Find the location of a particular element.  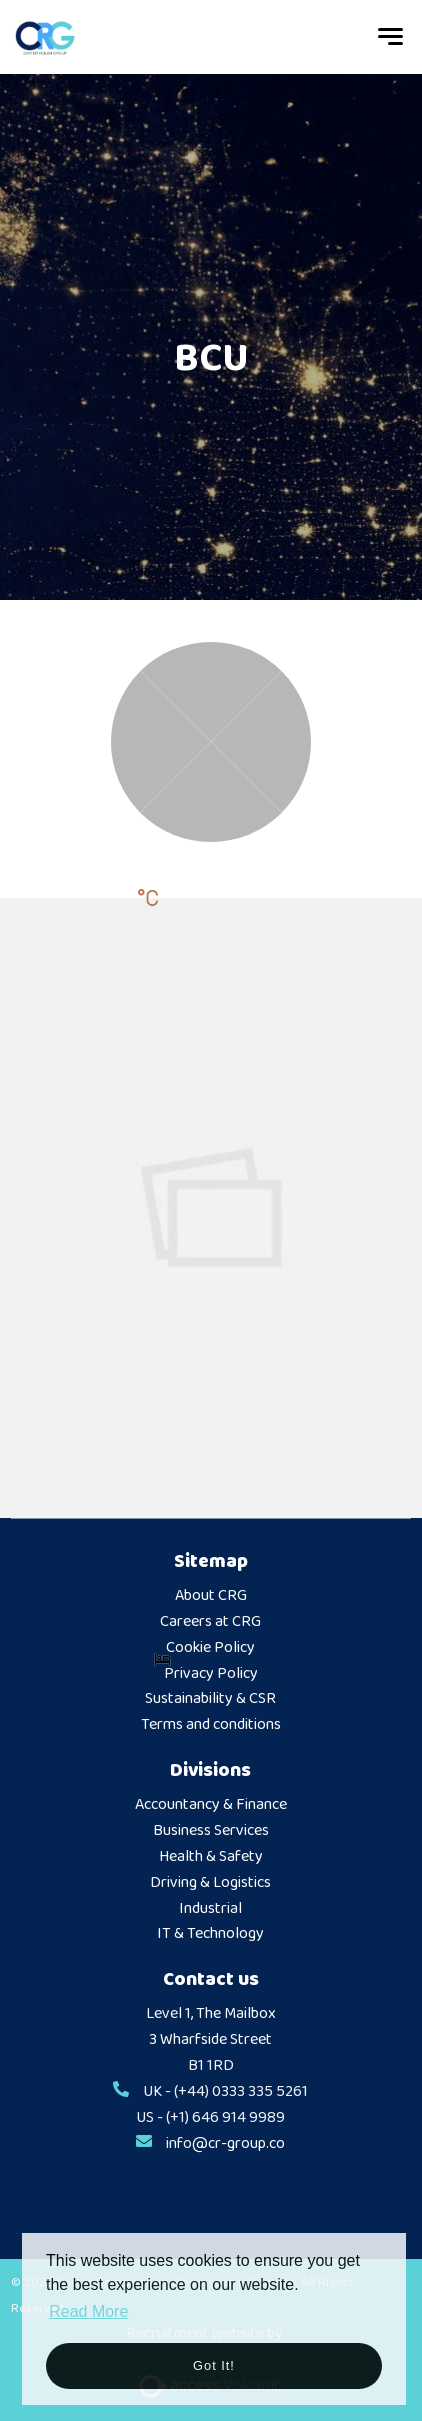

find nearby hotels or accommodations is located at coordinates (162, 1659).